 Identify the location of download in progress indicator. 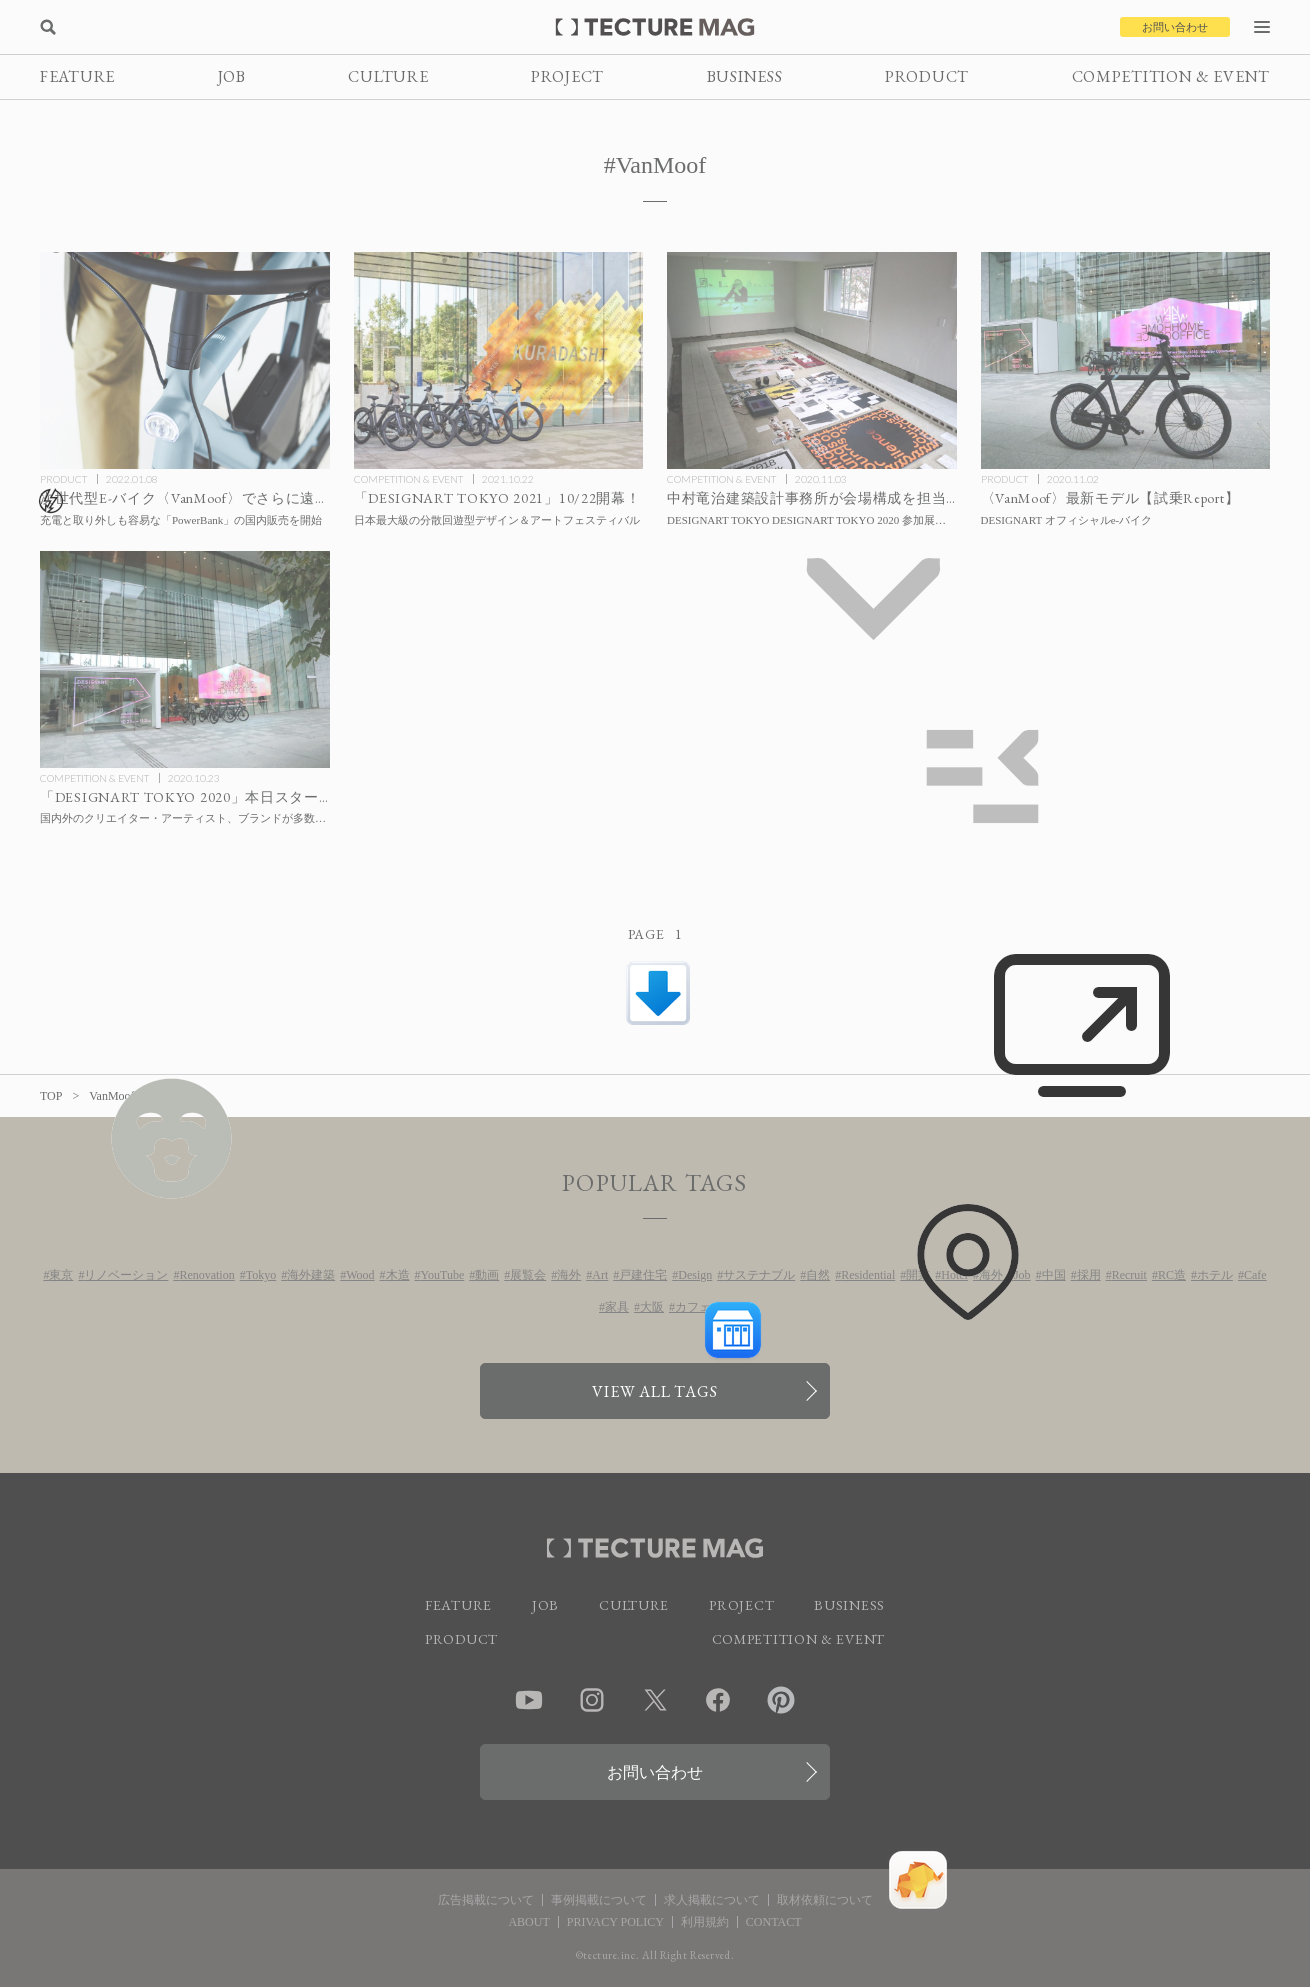
(608, 943).